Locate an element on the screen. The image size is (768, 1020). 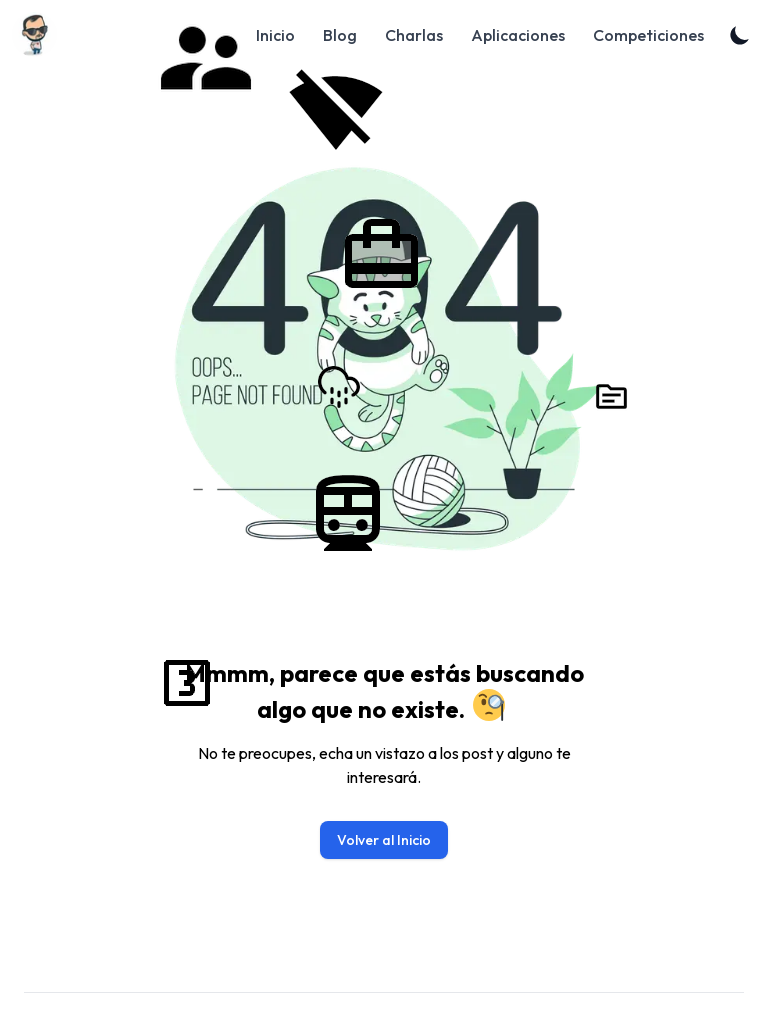
get public transit directions is located at coordinates (348, 515).